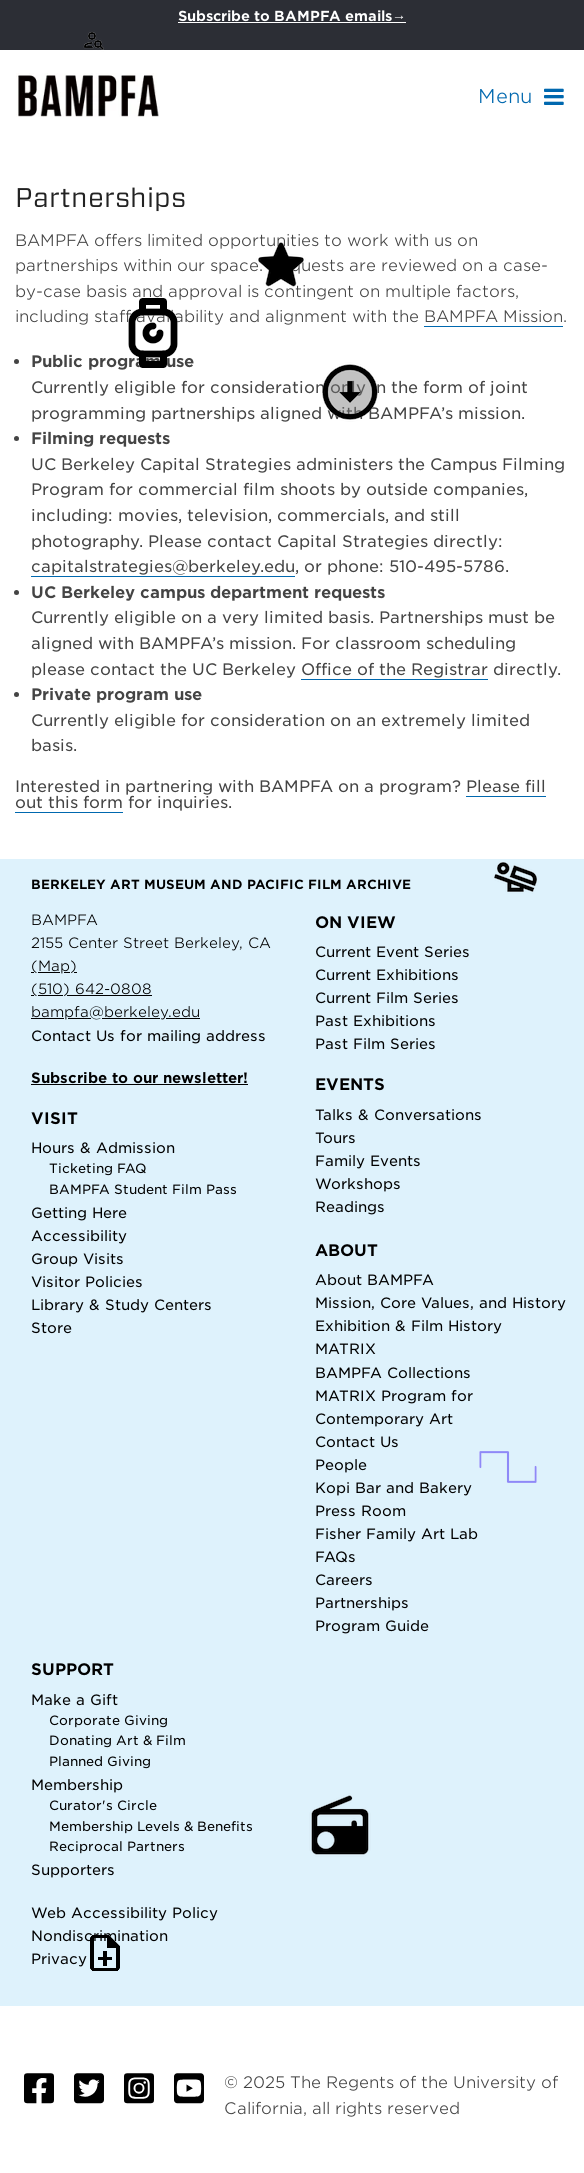  Describe the element at coordinates (508, 1467) in the screenshot. I see `toggle square wave audio signal` at that location.